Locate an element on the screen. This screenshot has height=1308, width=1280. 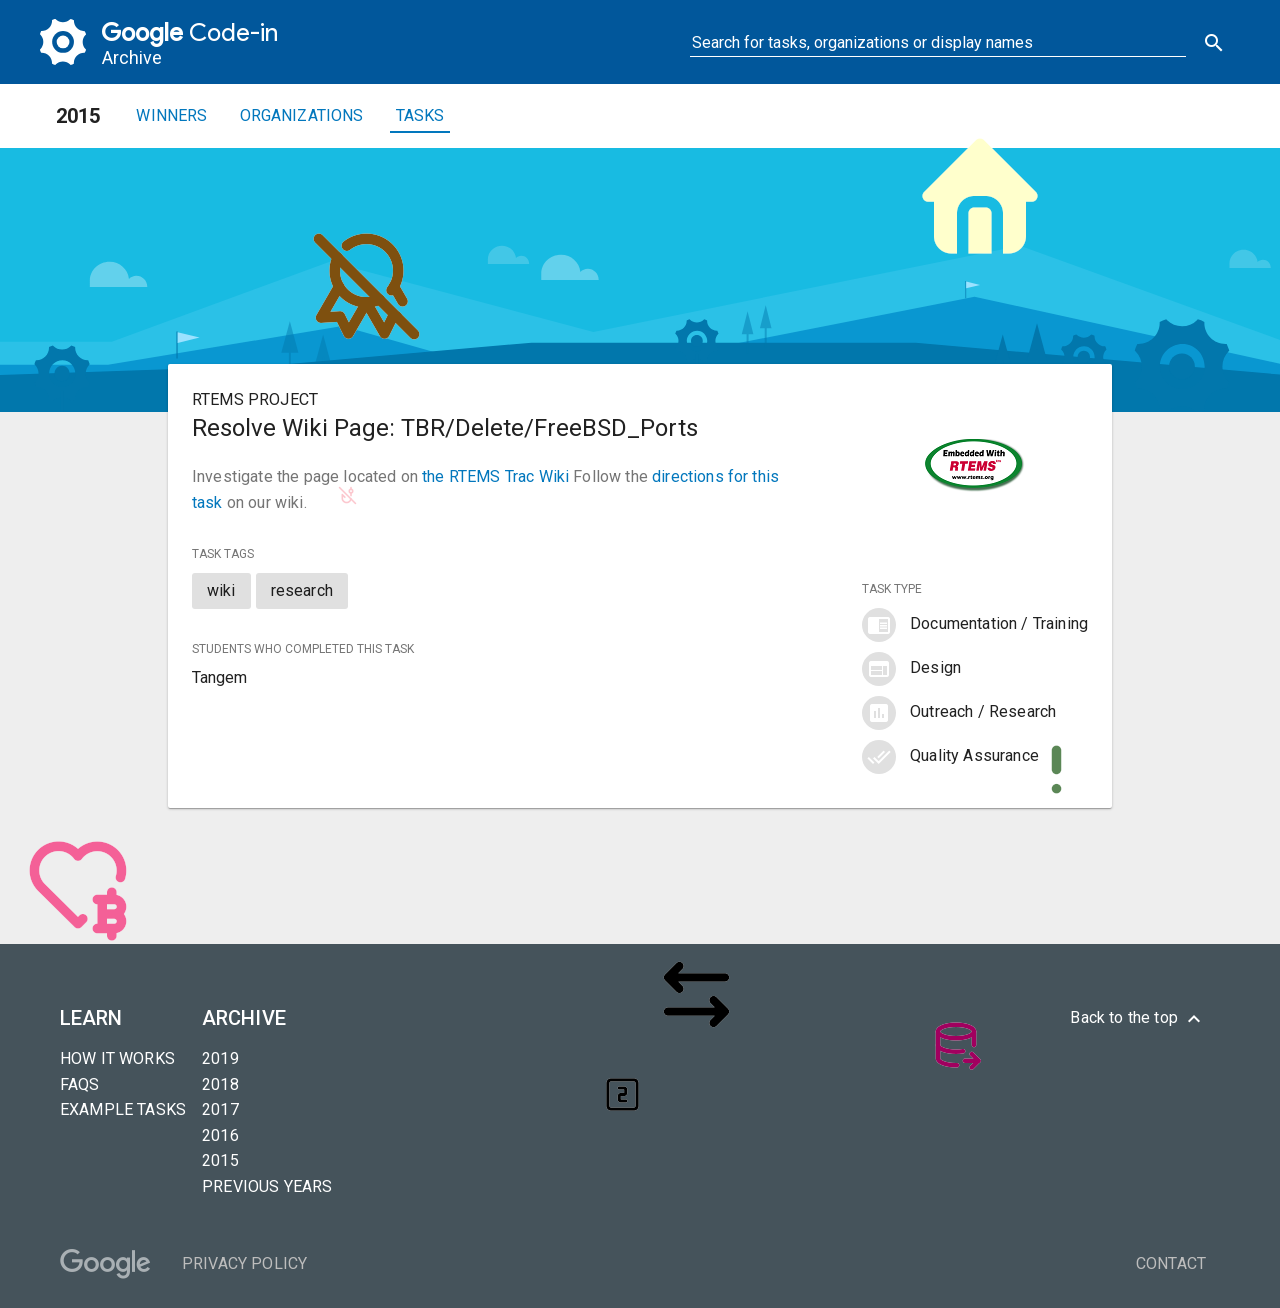
export data from database is located at coordinates (956, 1045).